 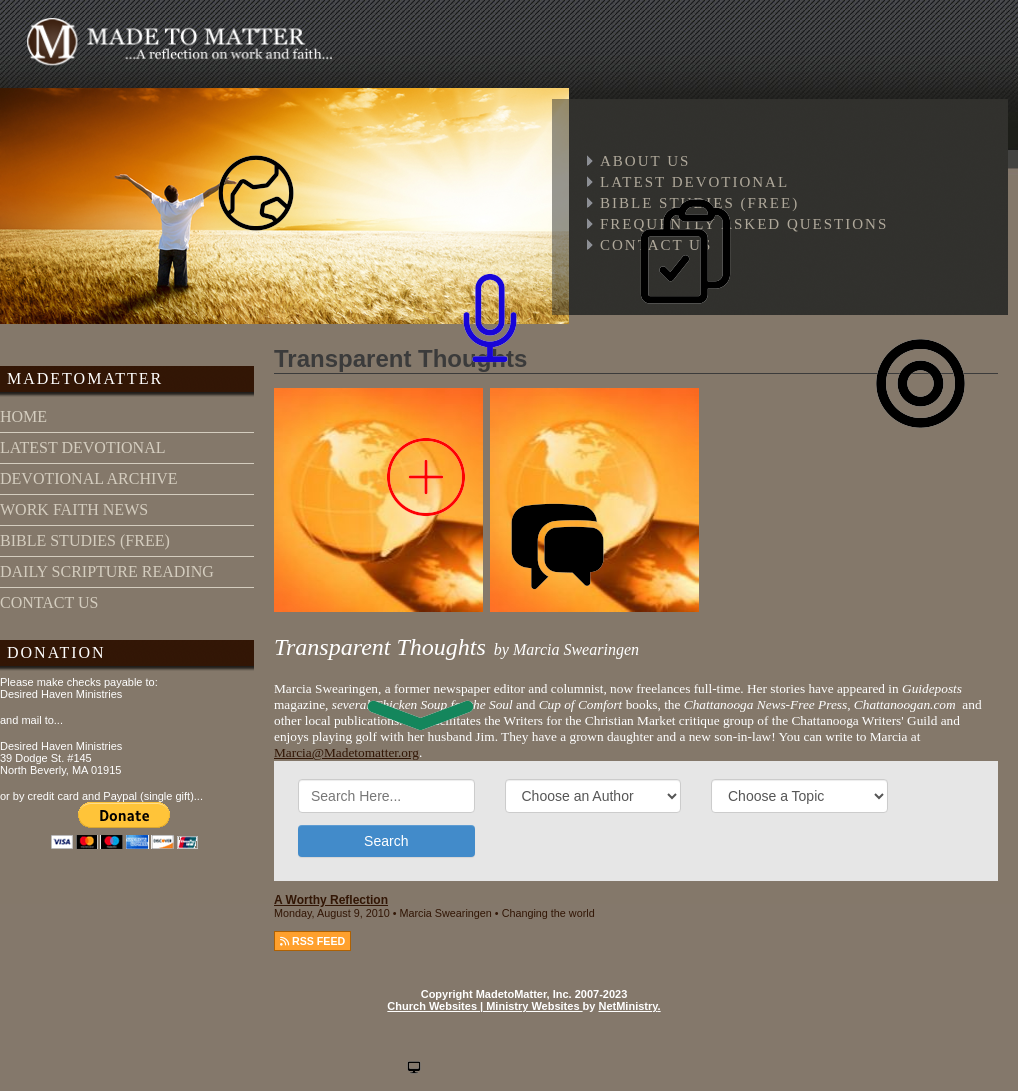 What do you see at coordinates (557, 546) in the screenshot?
I see `open messaging or chat` at bounding box center [557, 546].